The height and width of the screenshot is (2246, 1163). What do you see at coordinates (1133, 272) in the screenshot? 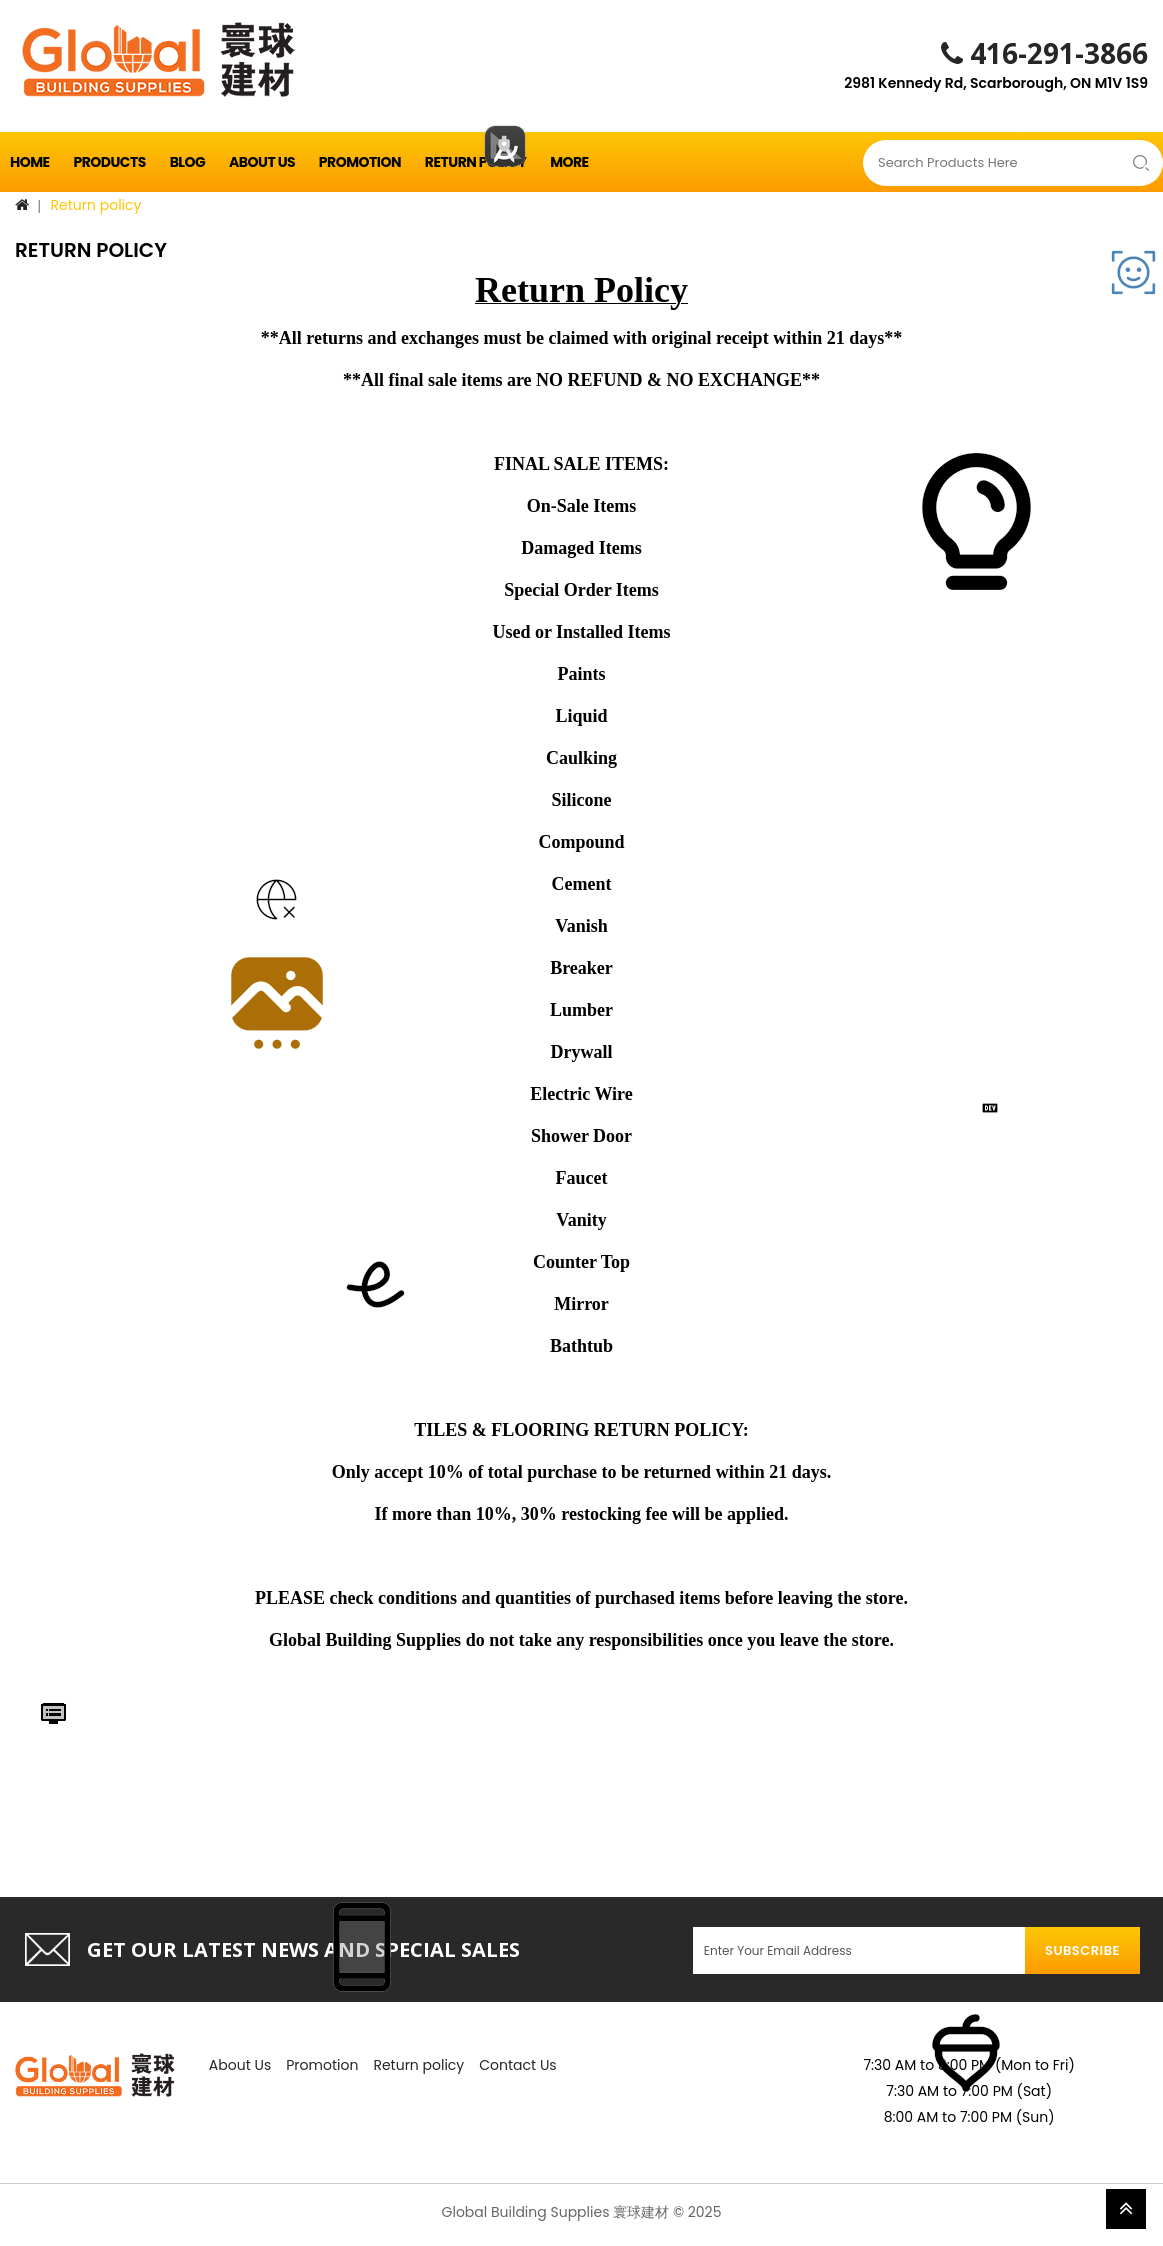
I see `scan face to unlock or authenticate` at bounding box center [1133, 272].